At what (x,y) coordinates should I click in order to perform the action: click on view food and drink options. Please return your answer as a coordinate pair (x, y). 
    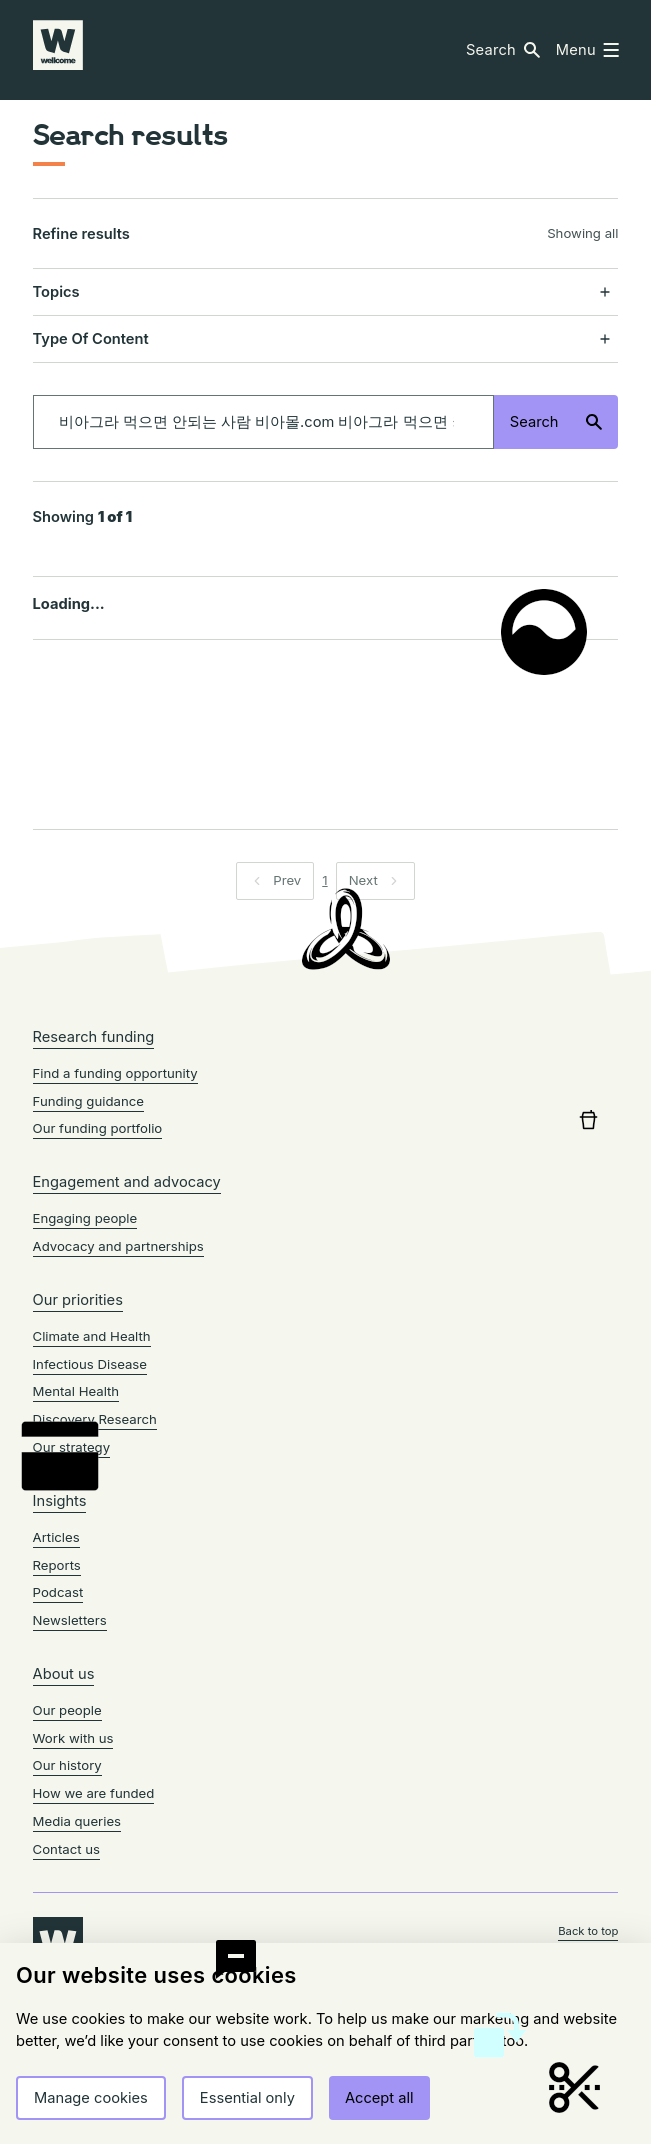
    Looking at the image, I should click on (588, 1120).